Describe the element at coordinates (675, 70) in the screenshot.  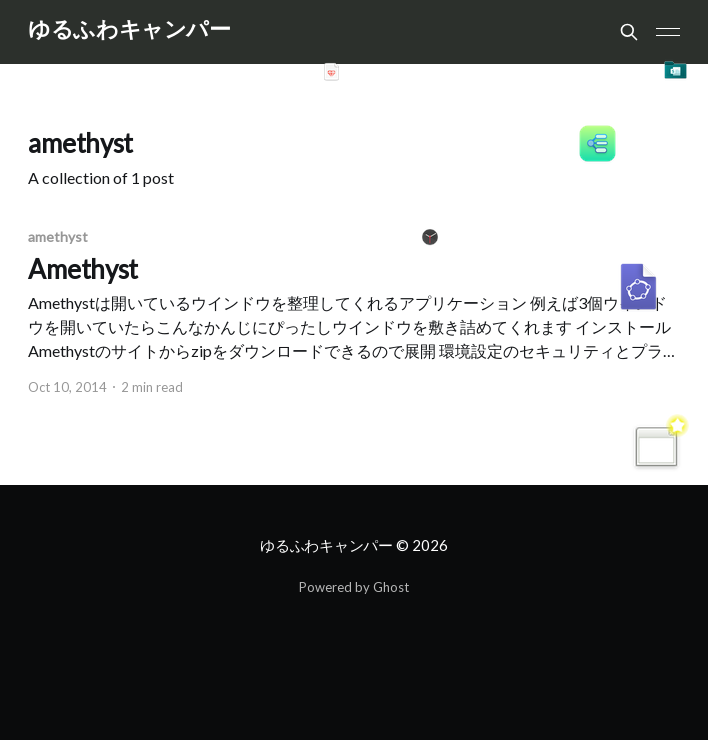
I see `open folder containing microsoft sway files` at that location.